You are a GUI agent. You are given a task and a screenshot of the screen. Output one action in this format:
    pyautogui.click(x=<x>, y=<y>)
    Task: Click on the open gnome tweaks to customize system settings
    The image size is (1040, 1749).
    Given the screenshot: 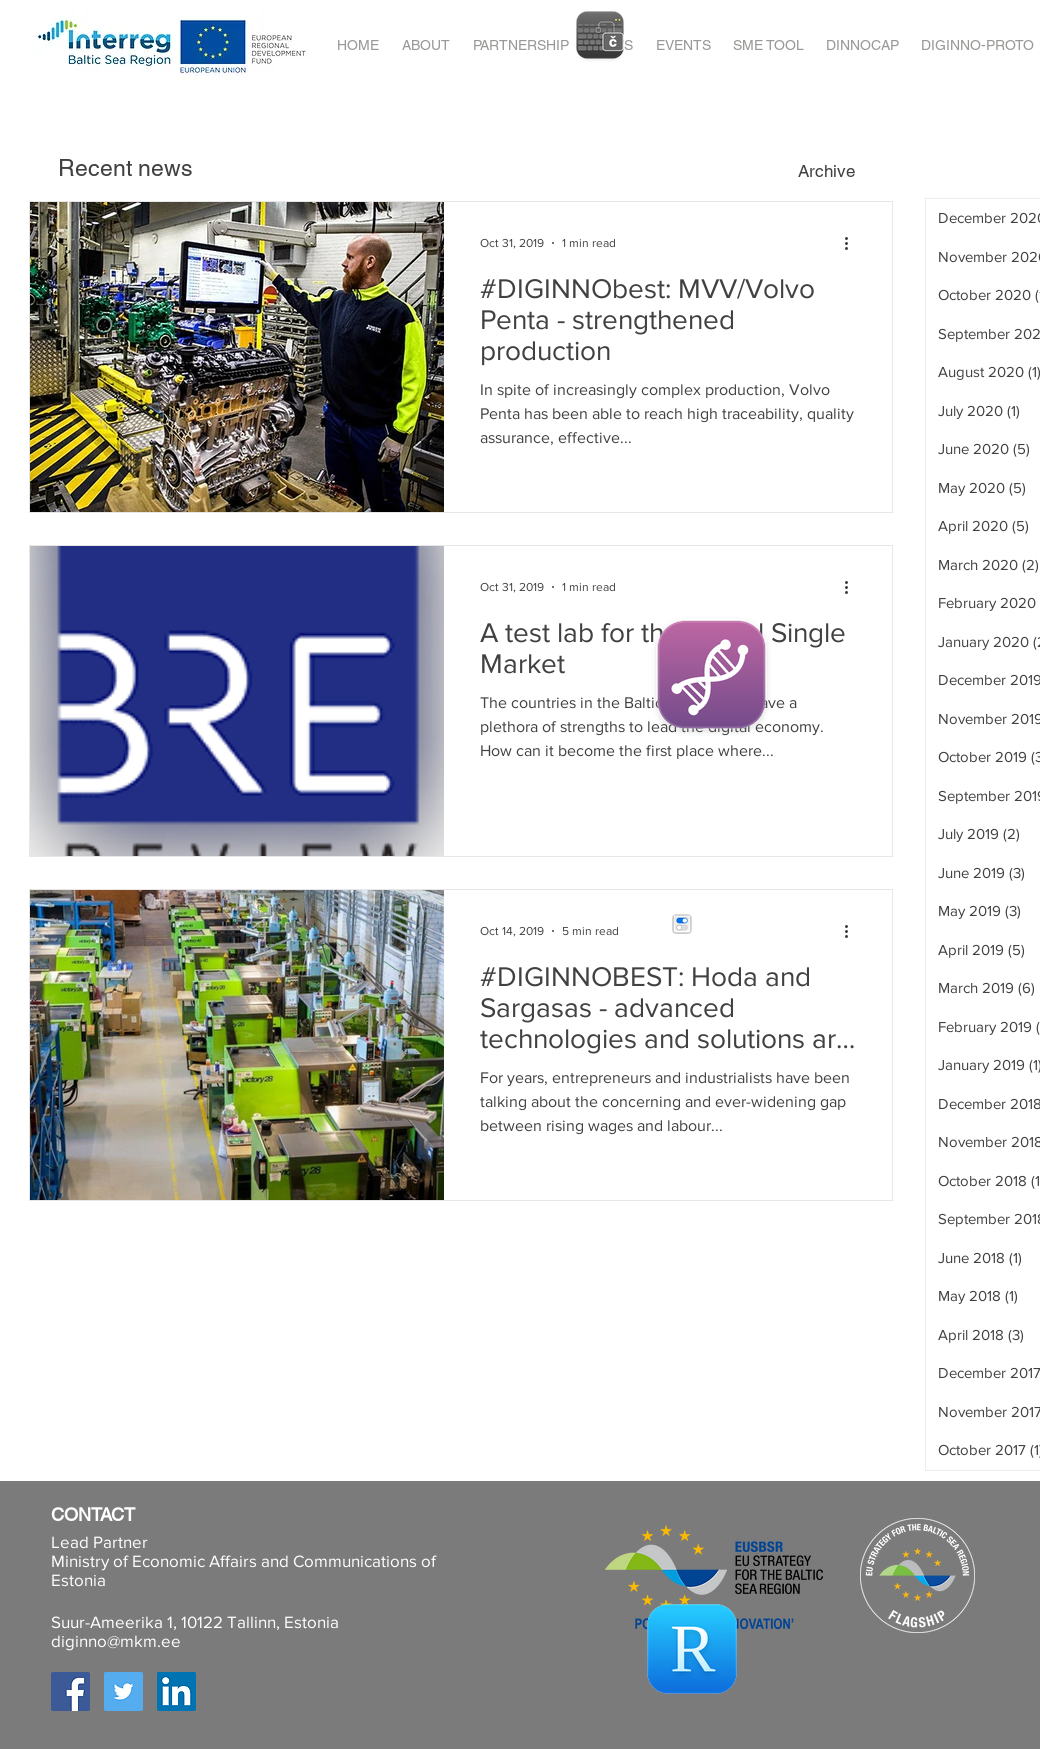 What is the action you would take?
    pyautogui.click(x=682, y=924)
    